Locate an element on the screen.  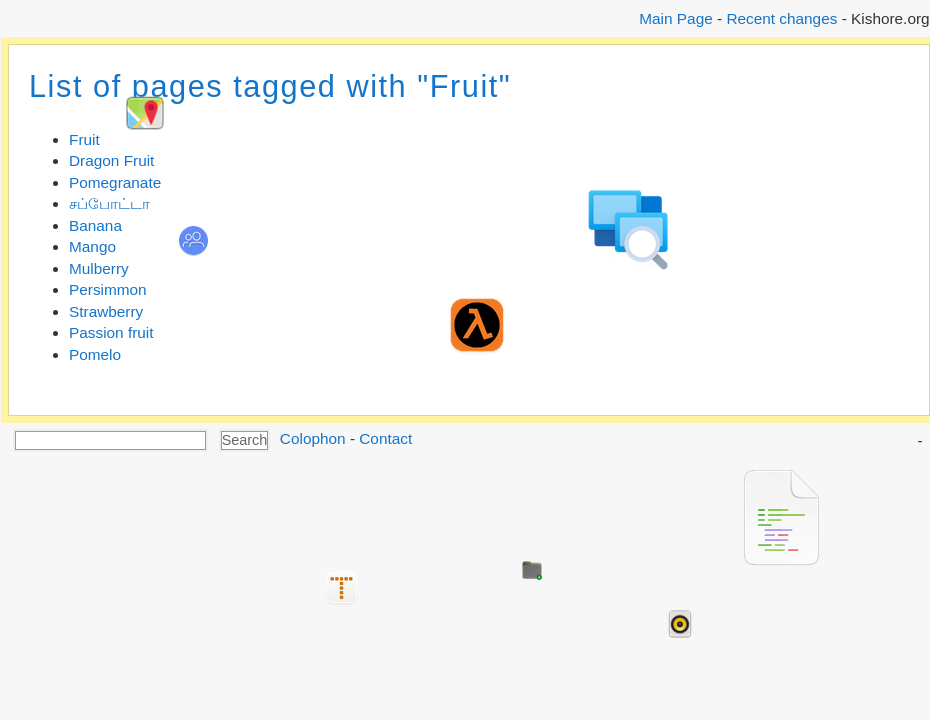
open the maps application is located at coordinates (145, 113).